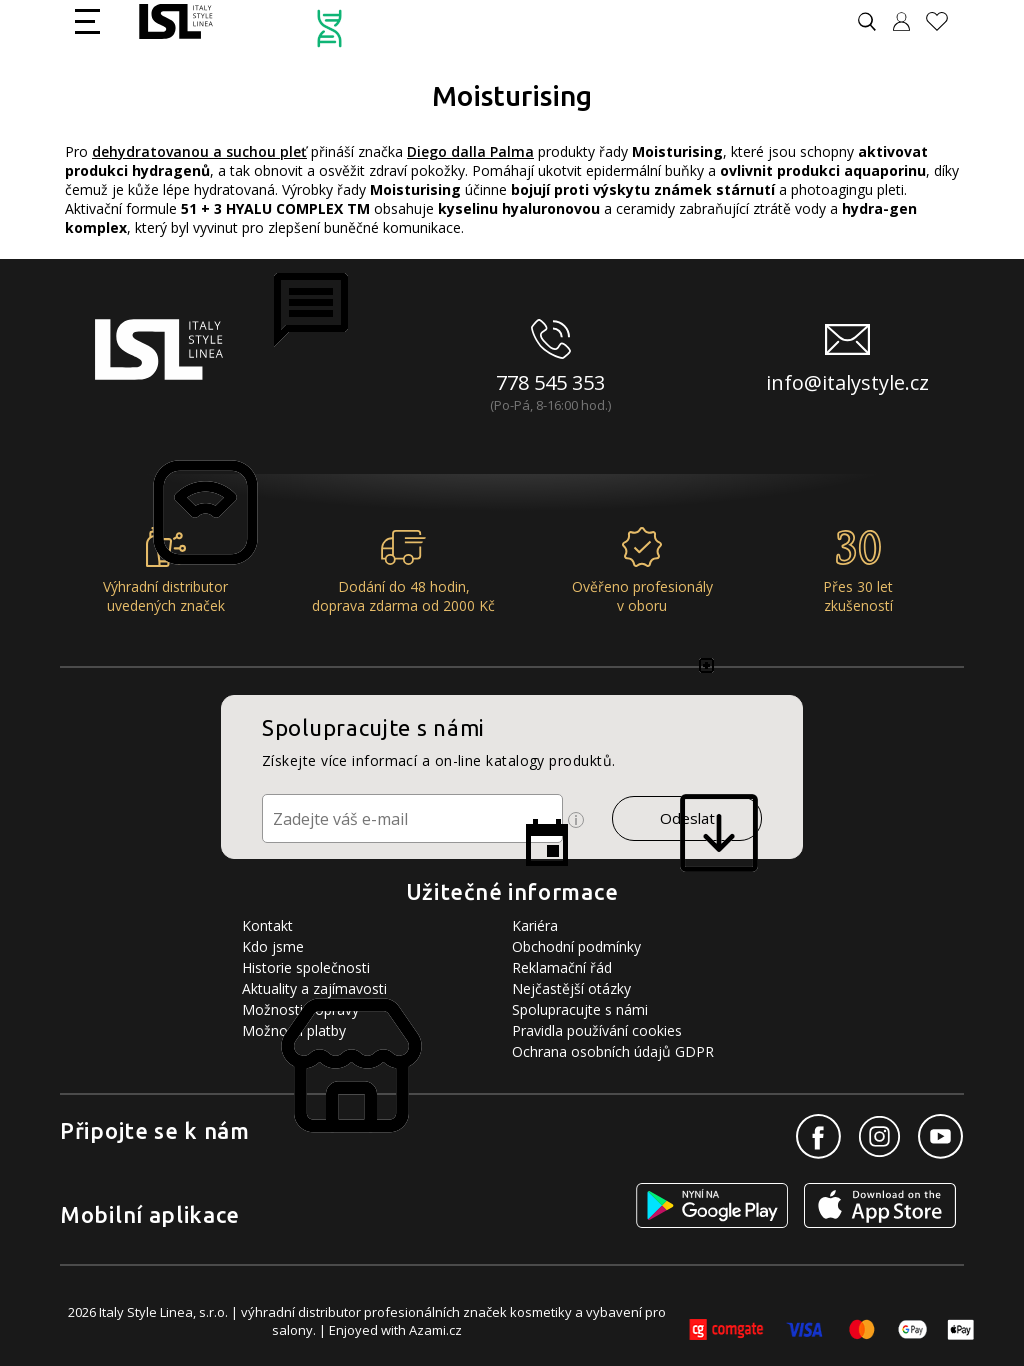  Describe the element at coordinates (351, 1068) in the screenshot. I see `browse or open the store` at that location.